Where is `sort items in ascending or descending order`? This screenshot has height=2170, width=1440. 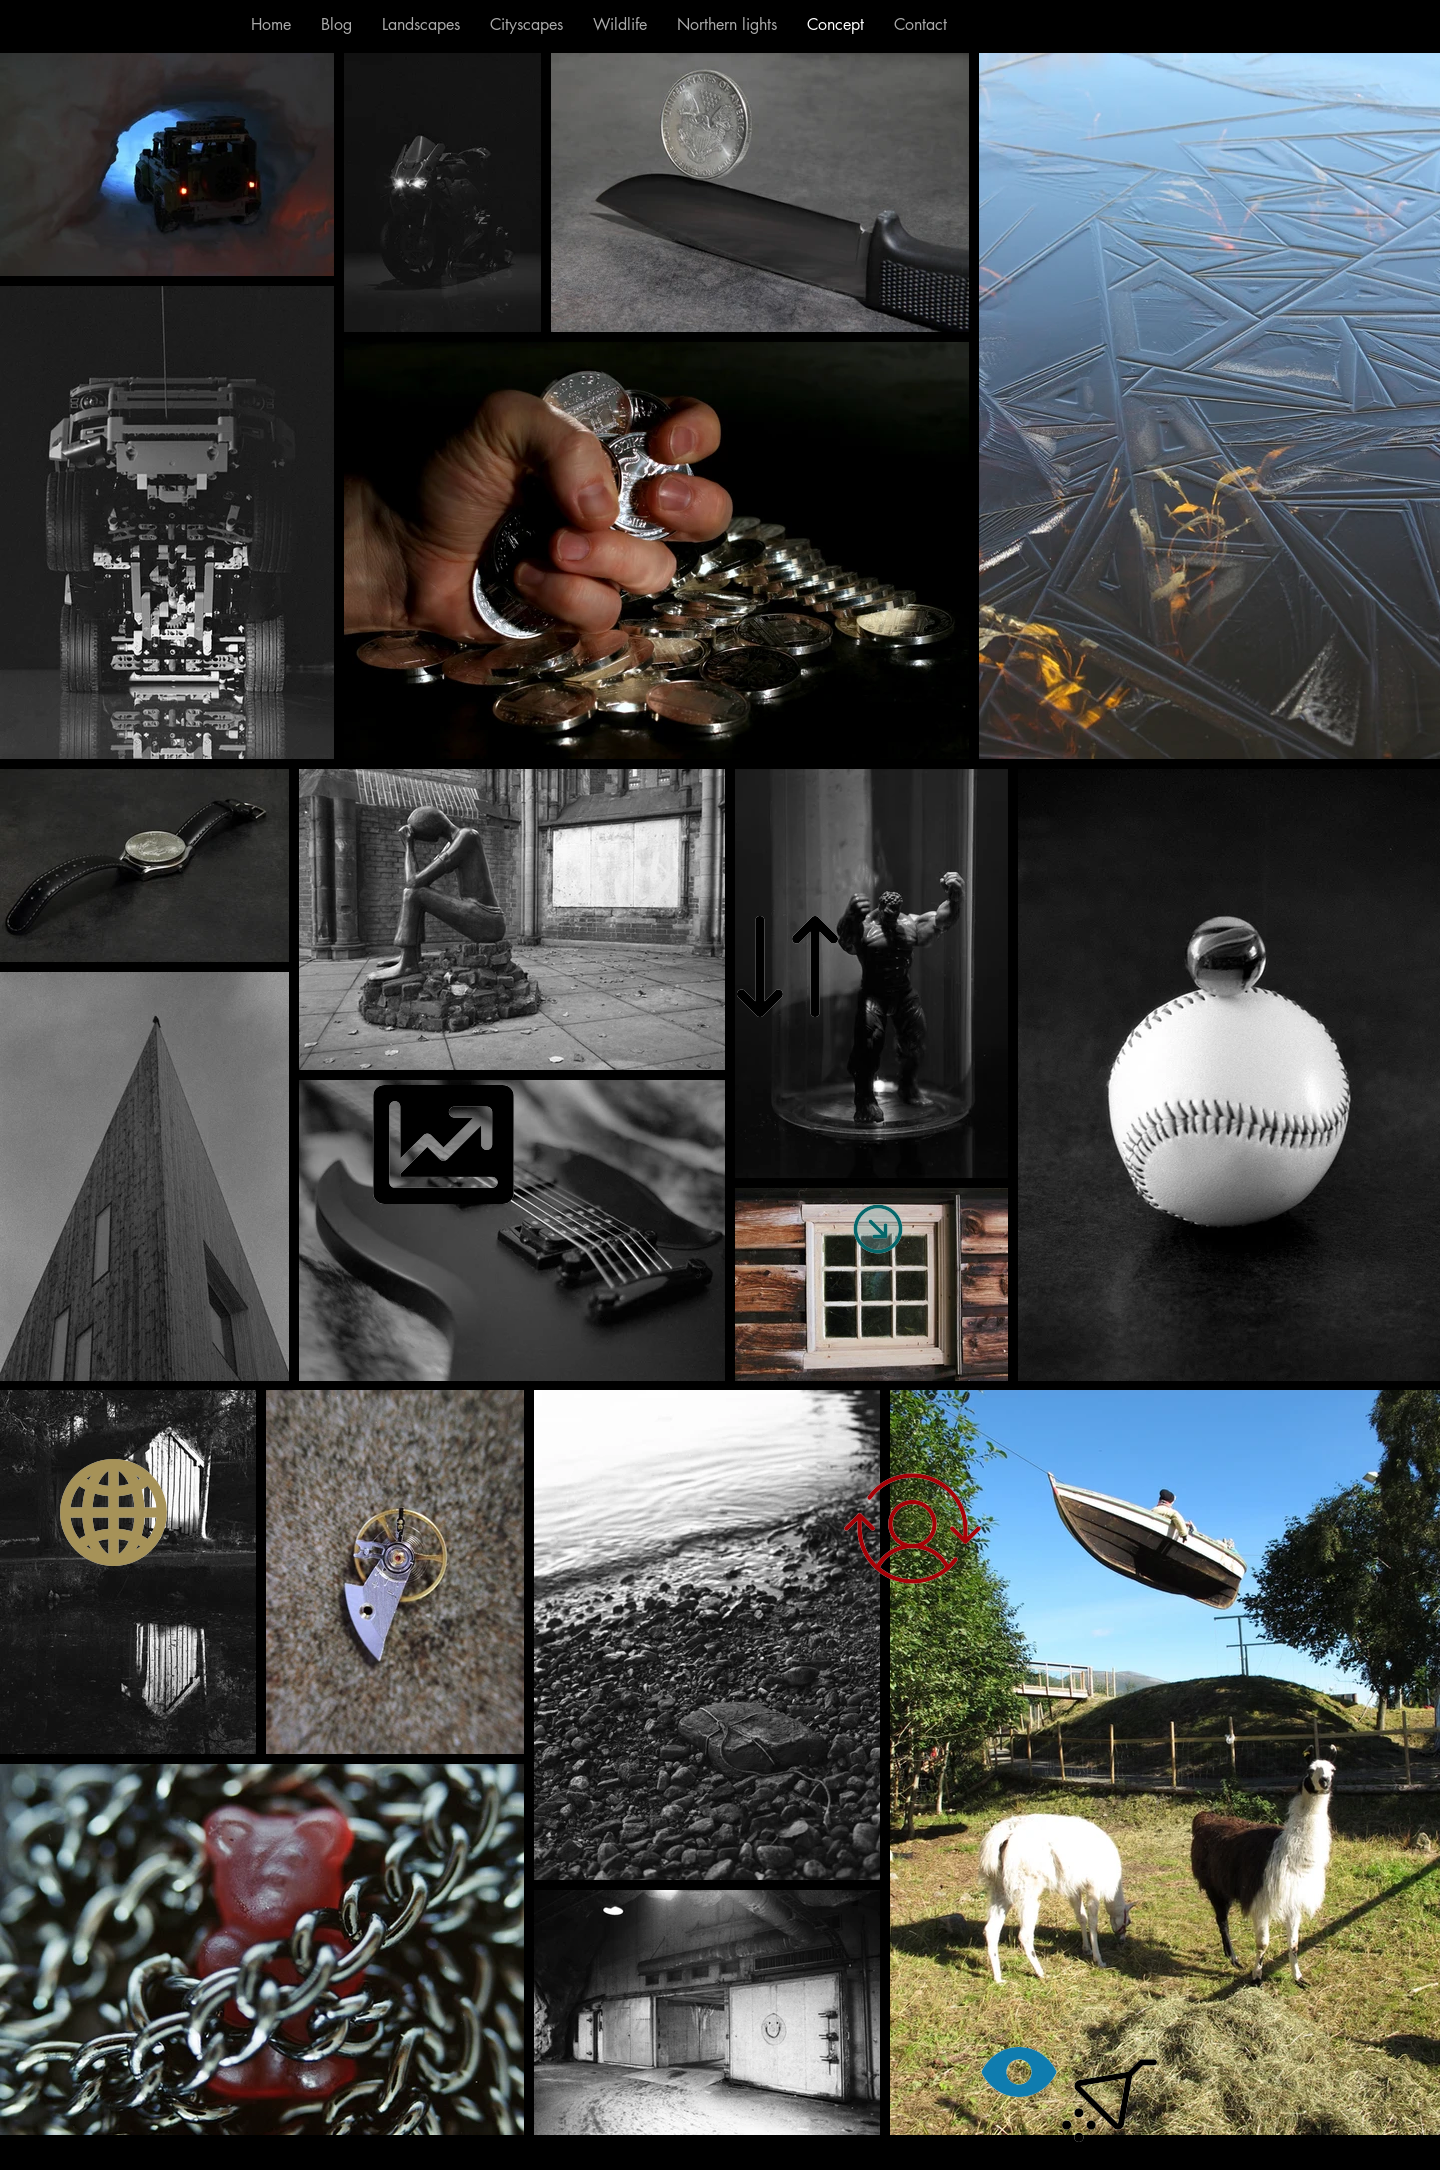 sort items in ascending or descending order is located at coordinates (787, 966).